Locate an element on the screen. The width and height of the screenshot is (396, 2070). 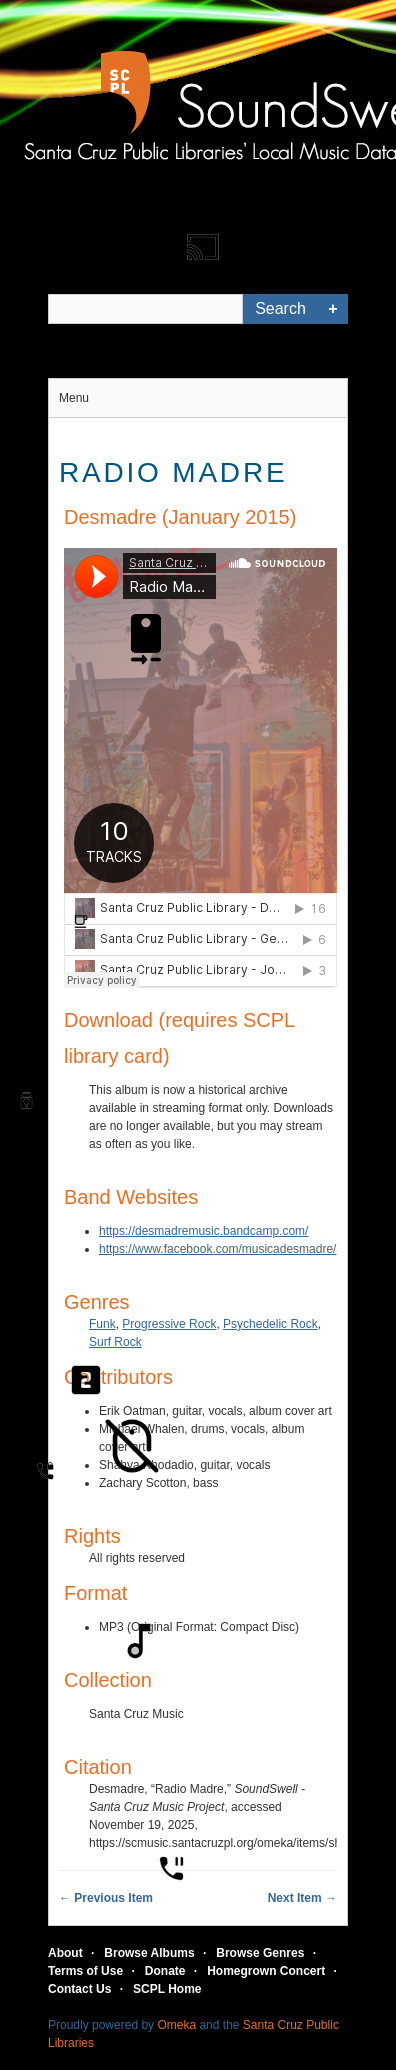
play or access audio content is located at coordinates (139, 1641).